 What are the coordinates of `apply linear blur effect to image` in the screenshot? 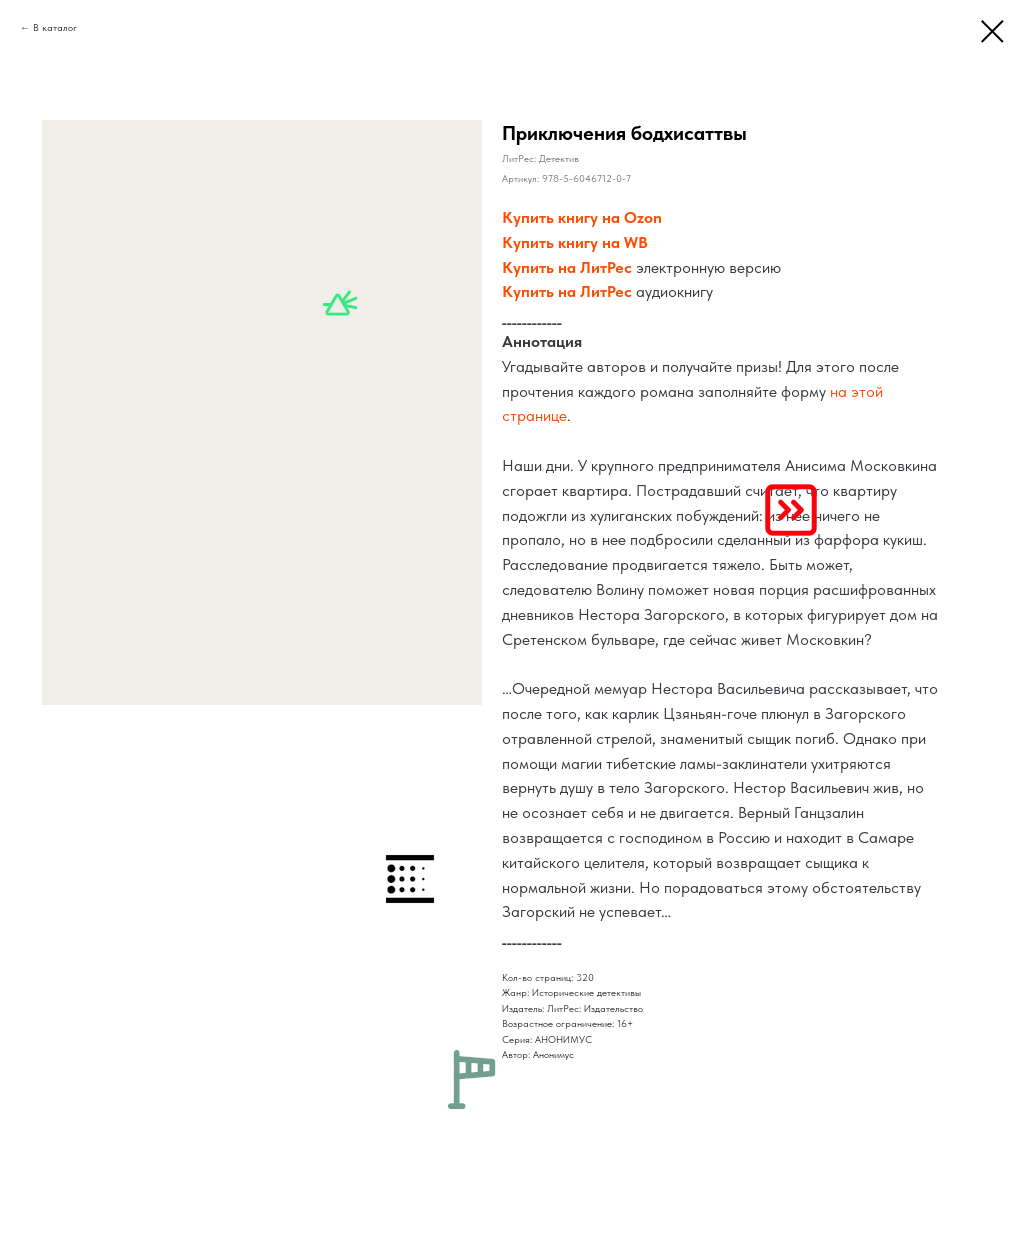 It's located at (410, 879).